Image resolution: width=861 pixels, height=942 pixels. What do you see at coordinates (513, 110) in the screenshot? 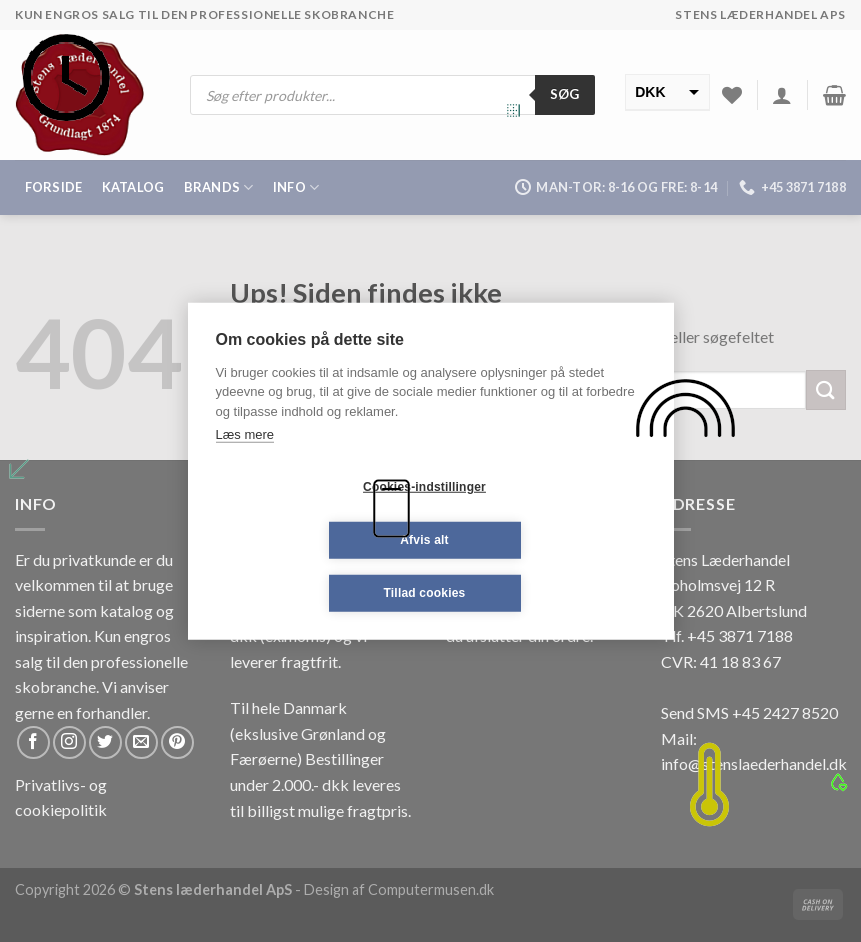
I see `apply border to right edge of selection` at bounding box center [513, 110].